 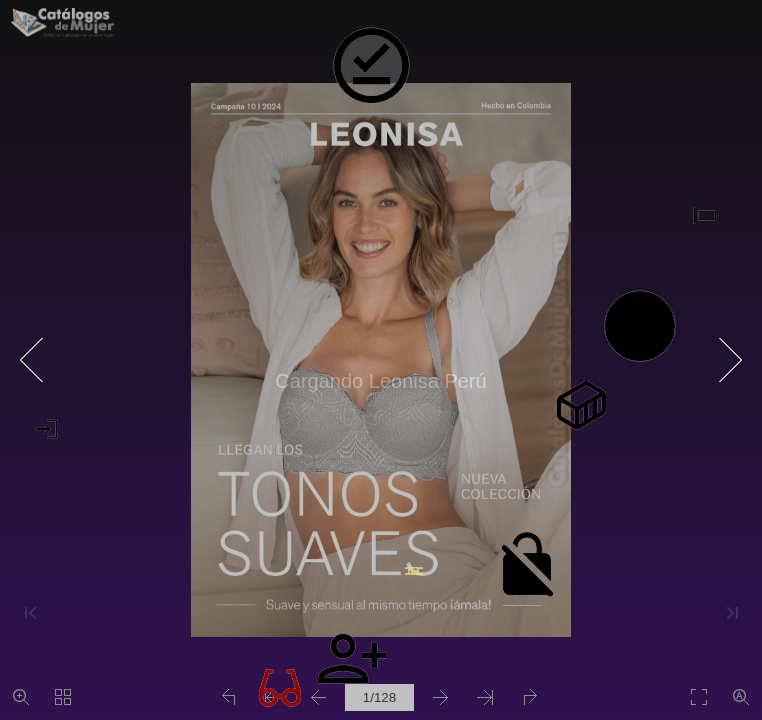 What do you see at coordinates (527, 565) in the screenshot?
I see `indicates an unsecured or unencrypted connection` at bounding box center [527, 565].